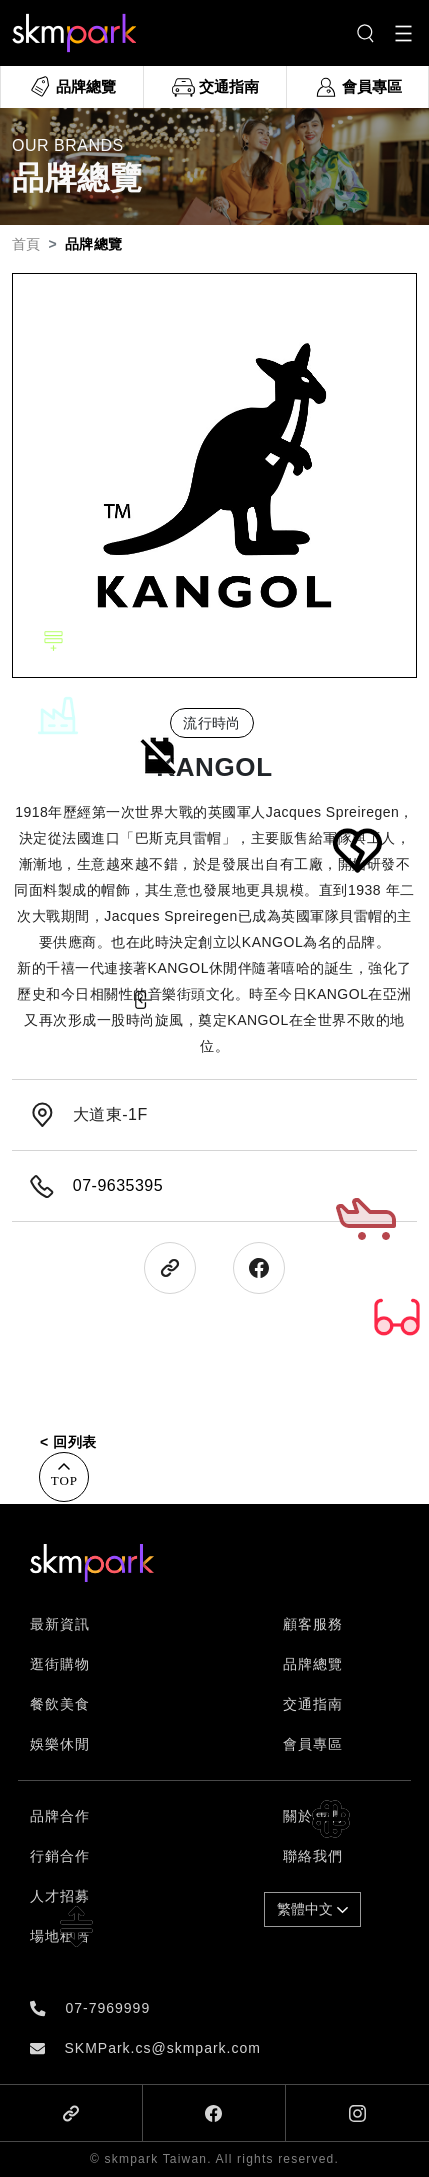 This screenshot has height=2177, width=429. Describe the element at coordinates (142, 1000) in the screenshot. I see `log out of your account` at that location.